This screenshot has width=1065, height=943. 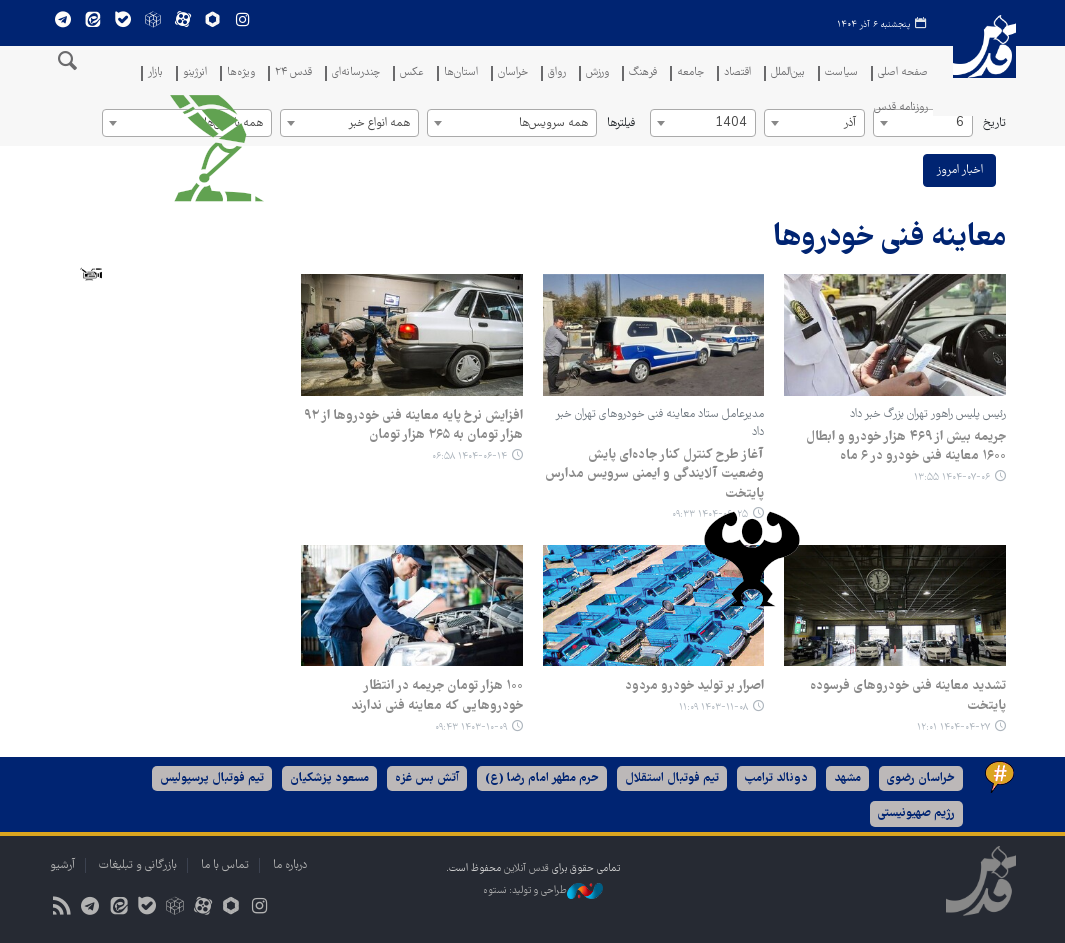 I want to click on view strength or fitness stats, so click(x=752, y=559).